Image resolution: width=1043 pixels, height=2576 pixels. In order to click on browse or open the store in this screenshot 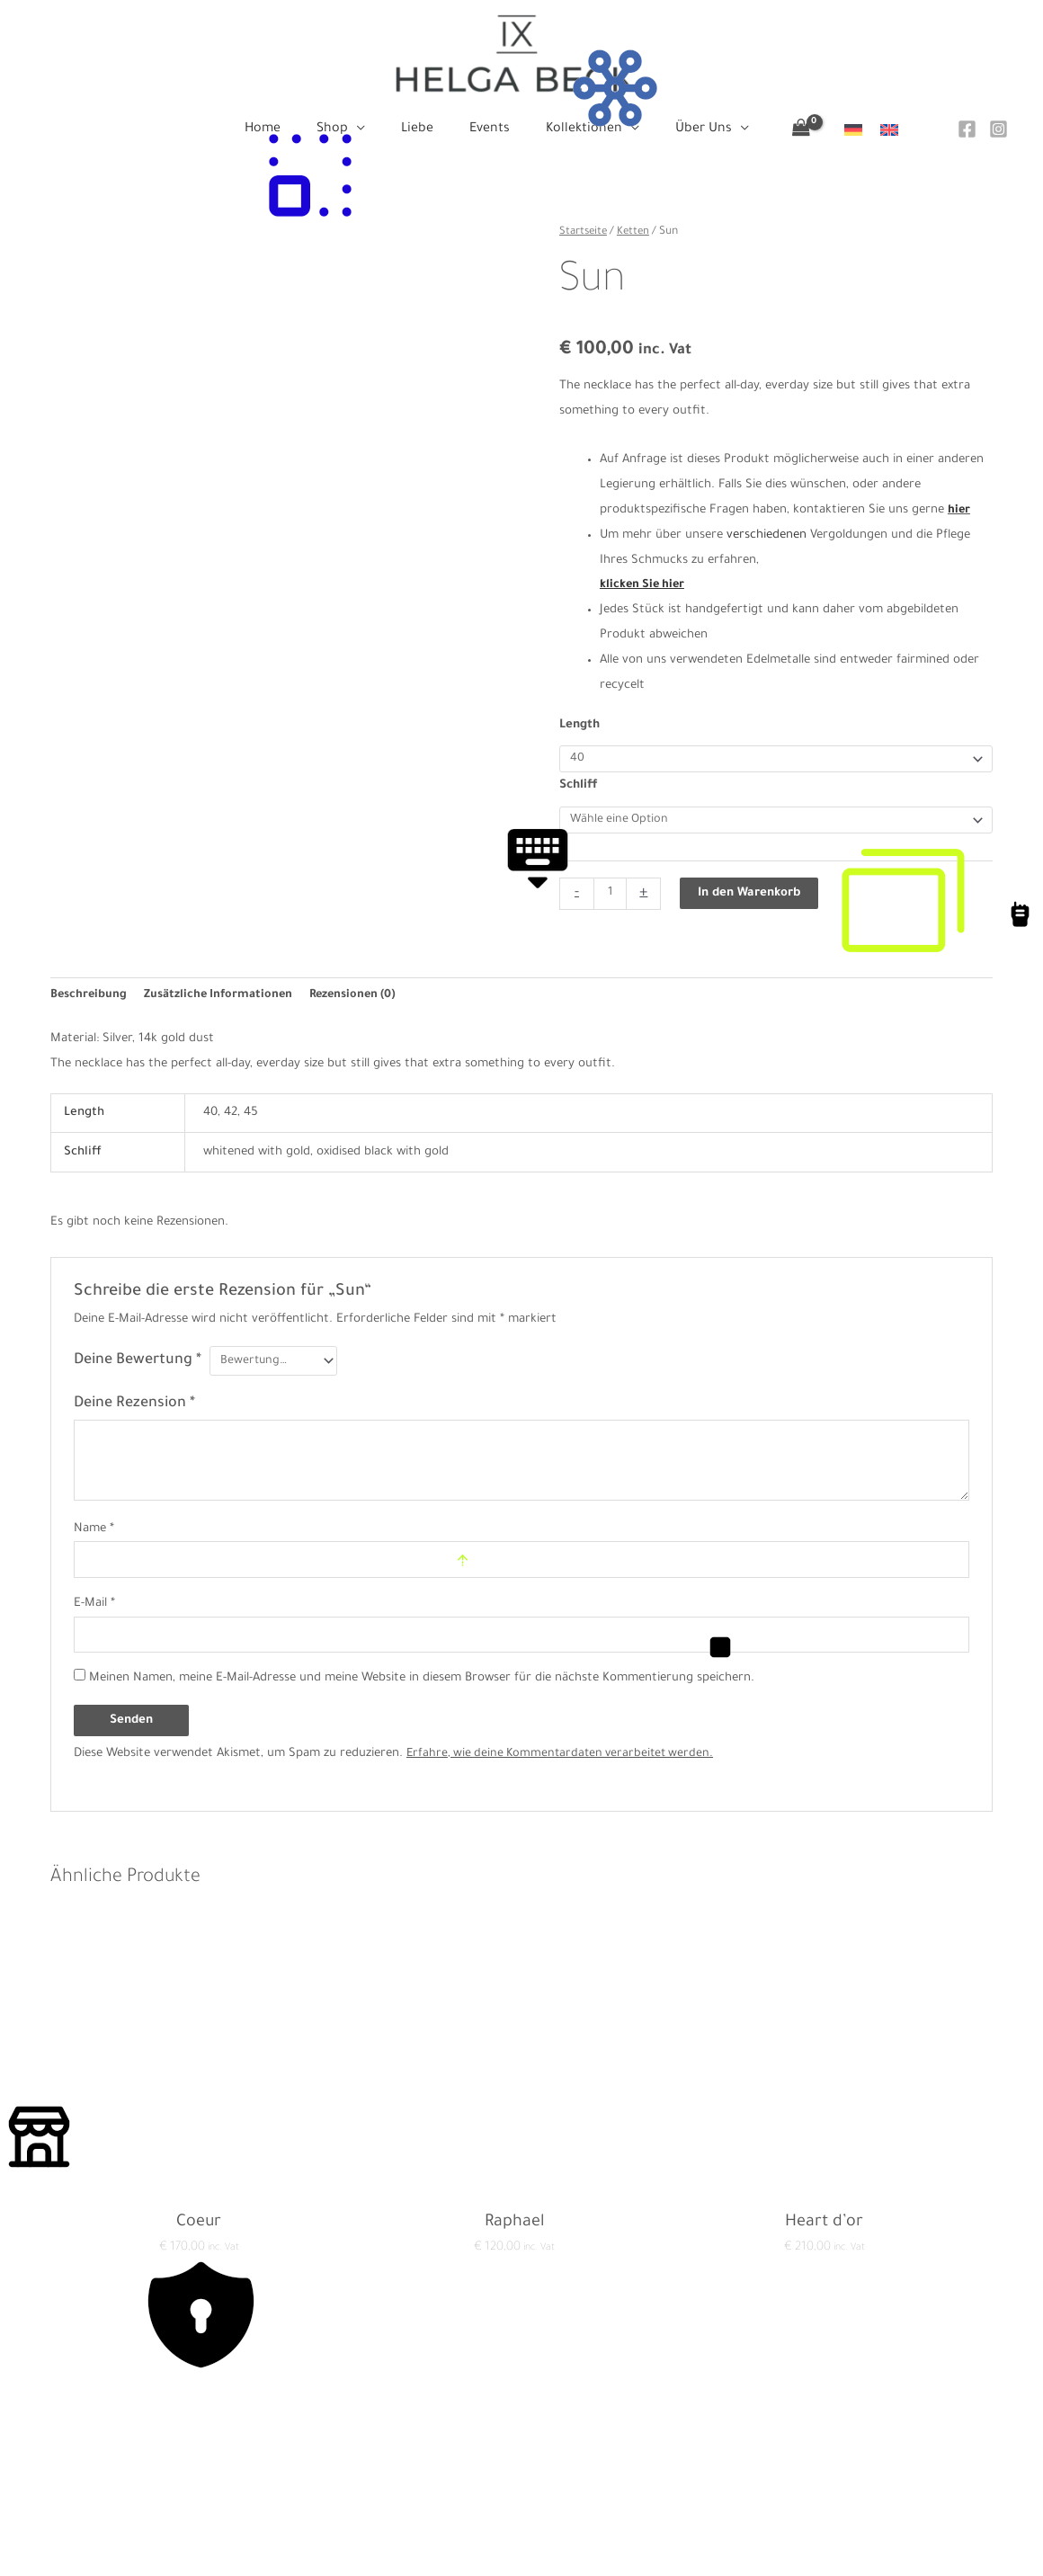, I will do `click(39, 2136)`.